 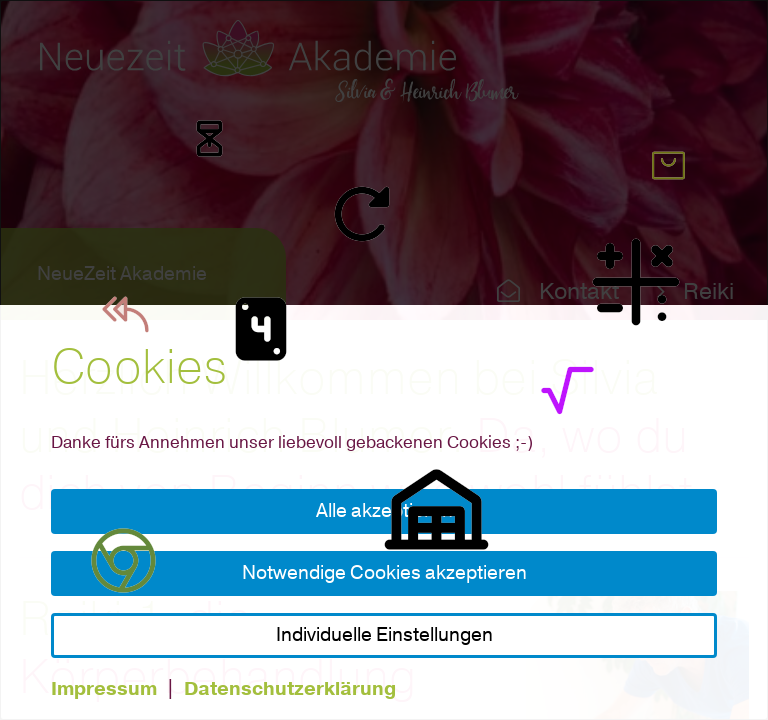 What do you see at coordinates (123, 560) in the screenshot?
I see `open Google Chrome browser` at bounding box center [123, 560].